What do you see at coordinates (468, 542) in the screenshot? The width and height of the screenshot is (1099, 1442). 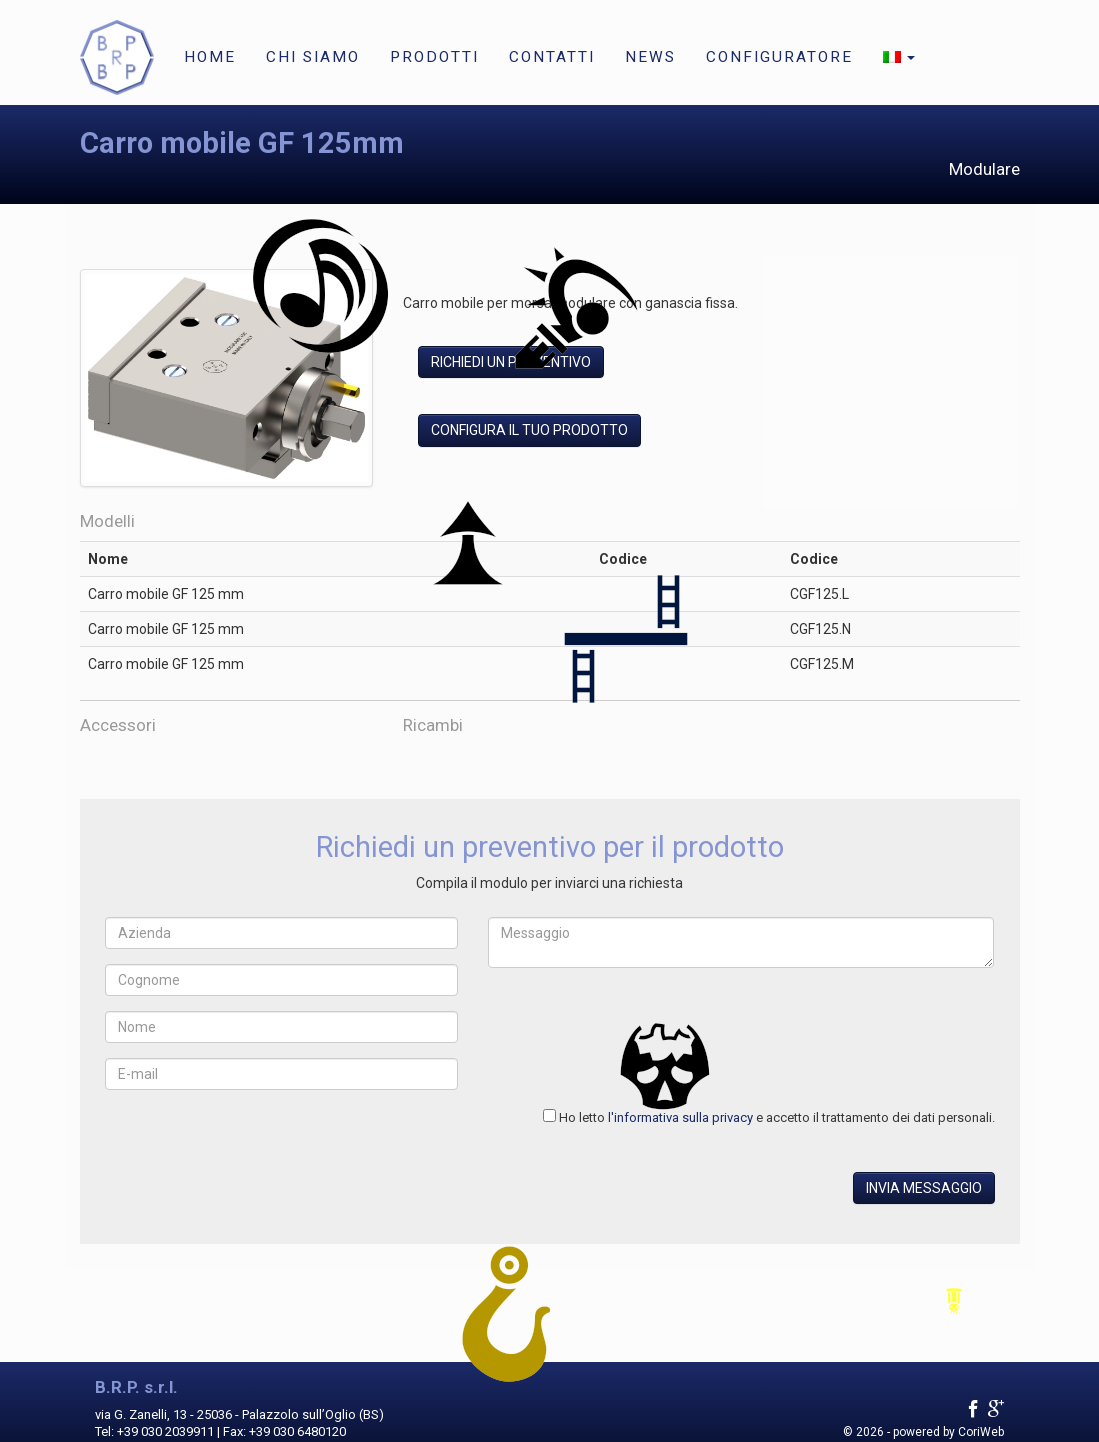 I see `view growth metrics or progress` at bounding box center [468, 542].